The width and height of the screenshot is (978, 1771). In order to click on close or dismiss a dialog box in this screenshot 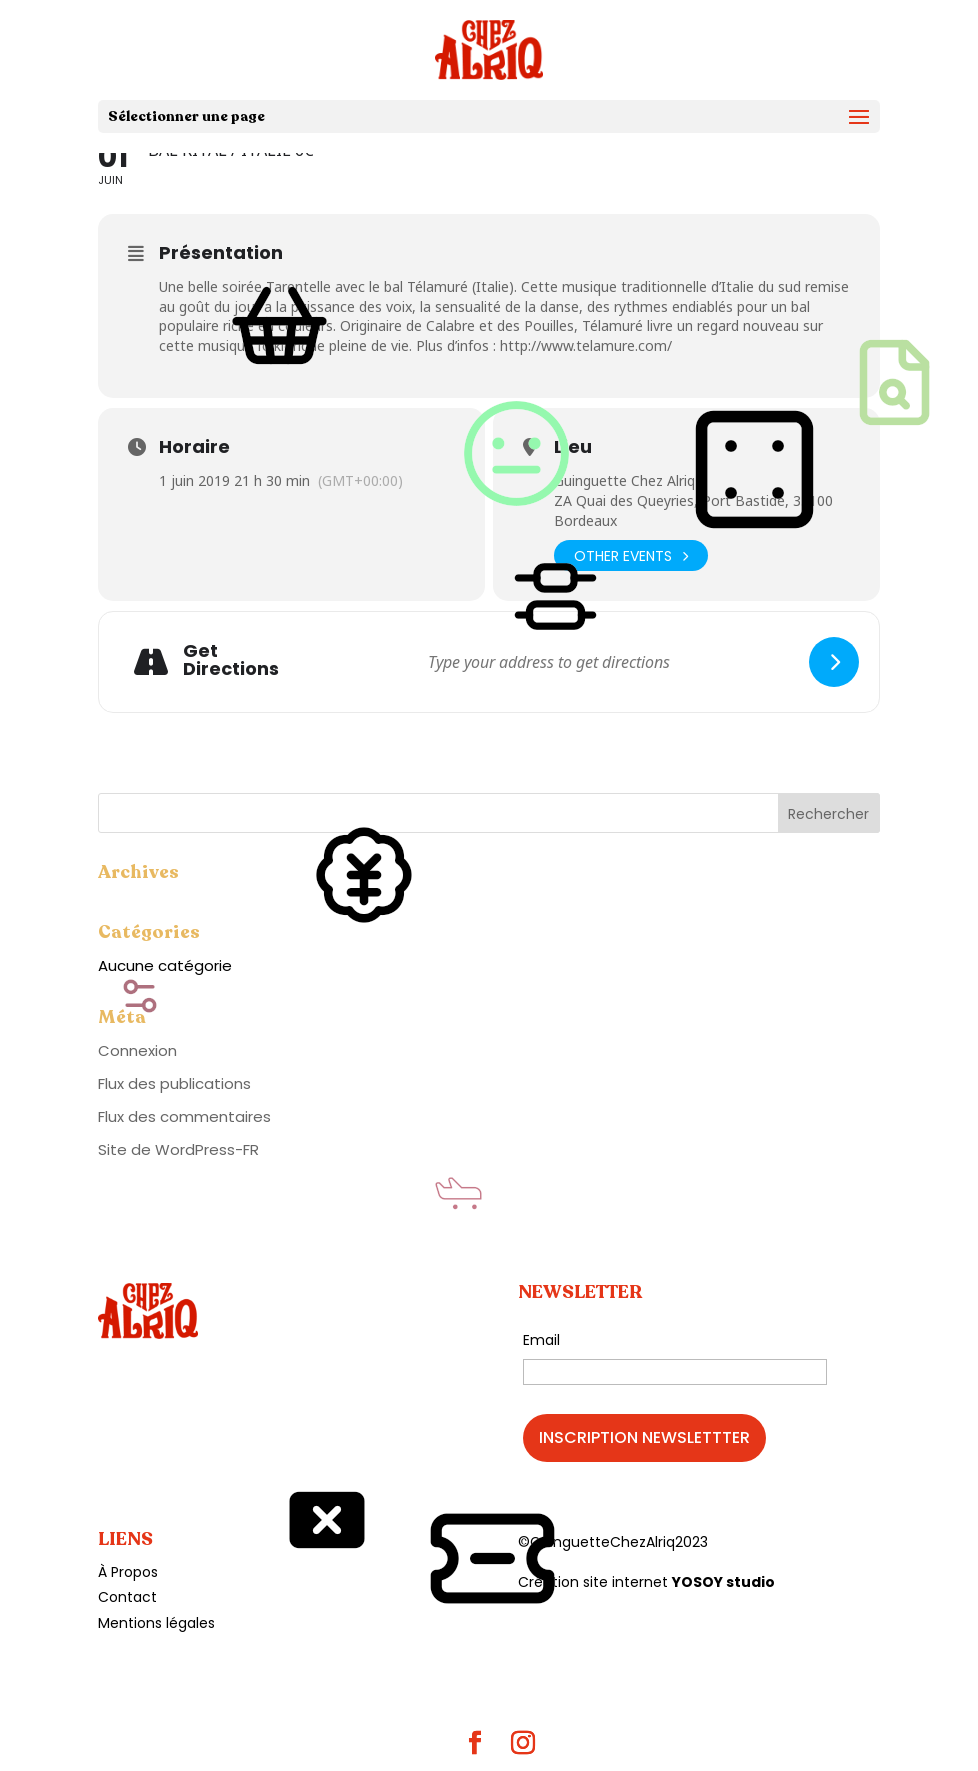, I will do `click(327, 1520)`.